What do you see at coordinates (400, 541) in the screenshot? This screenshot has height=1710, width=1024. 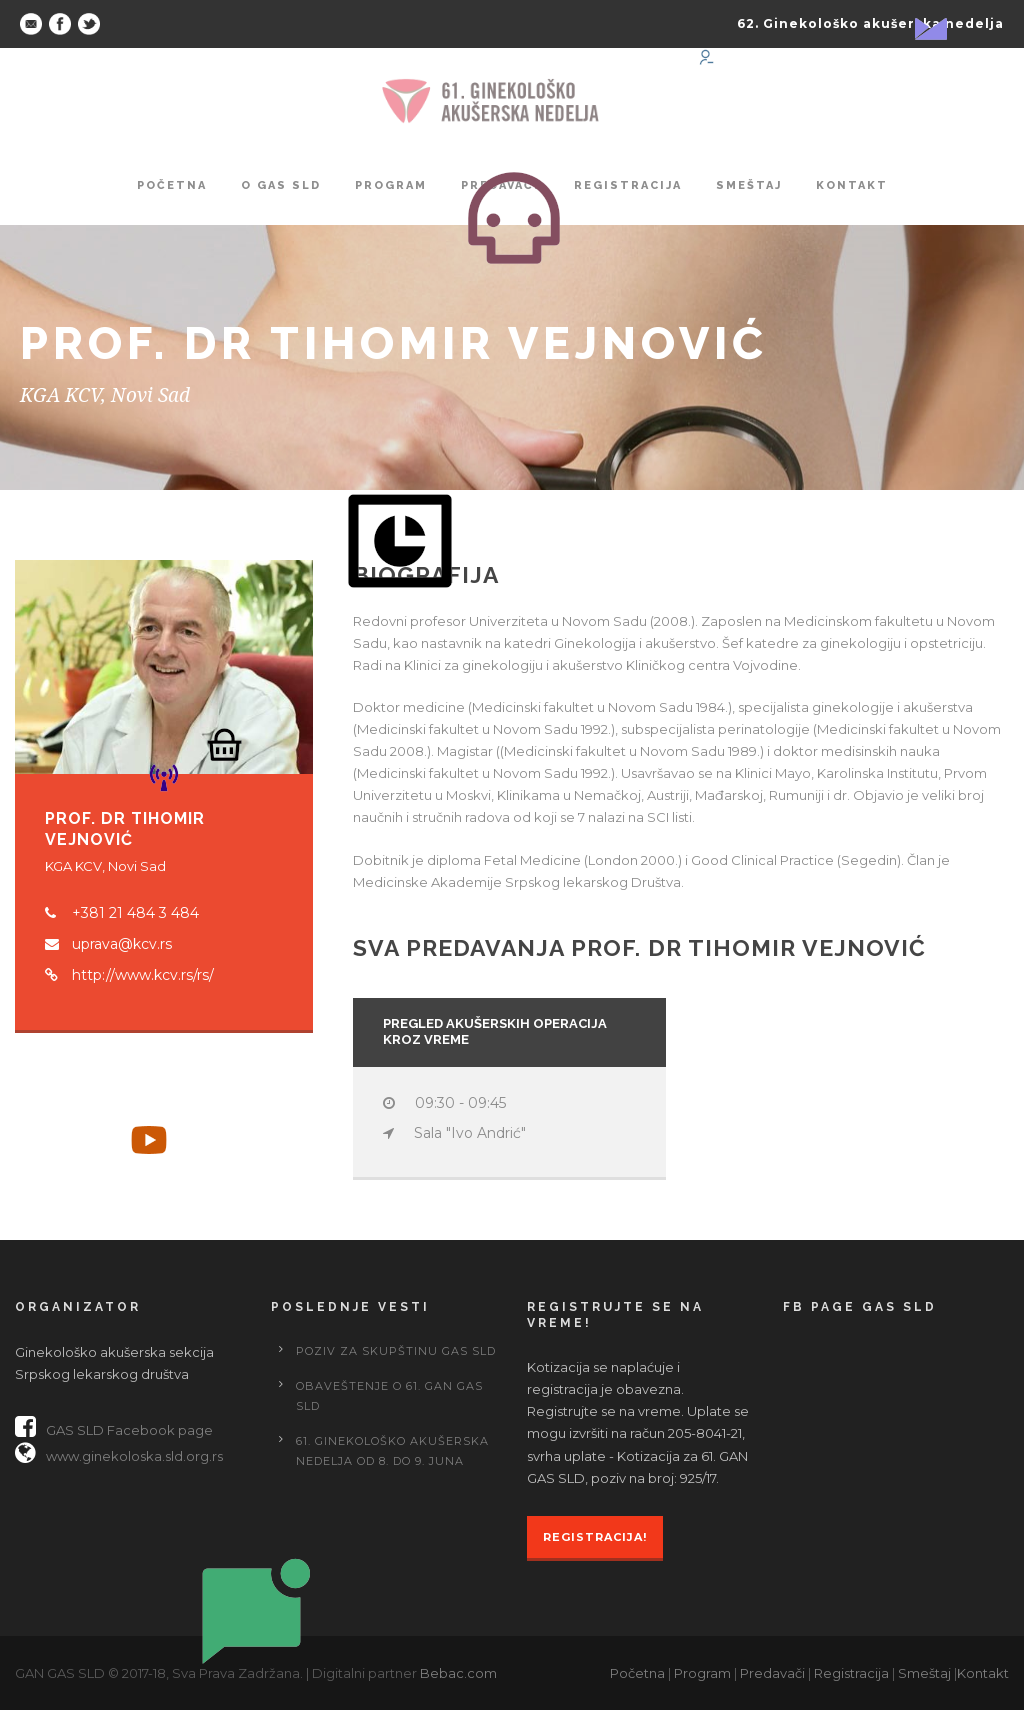 I see `view business analytics dashboard` at bounding box center [400, 541].